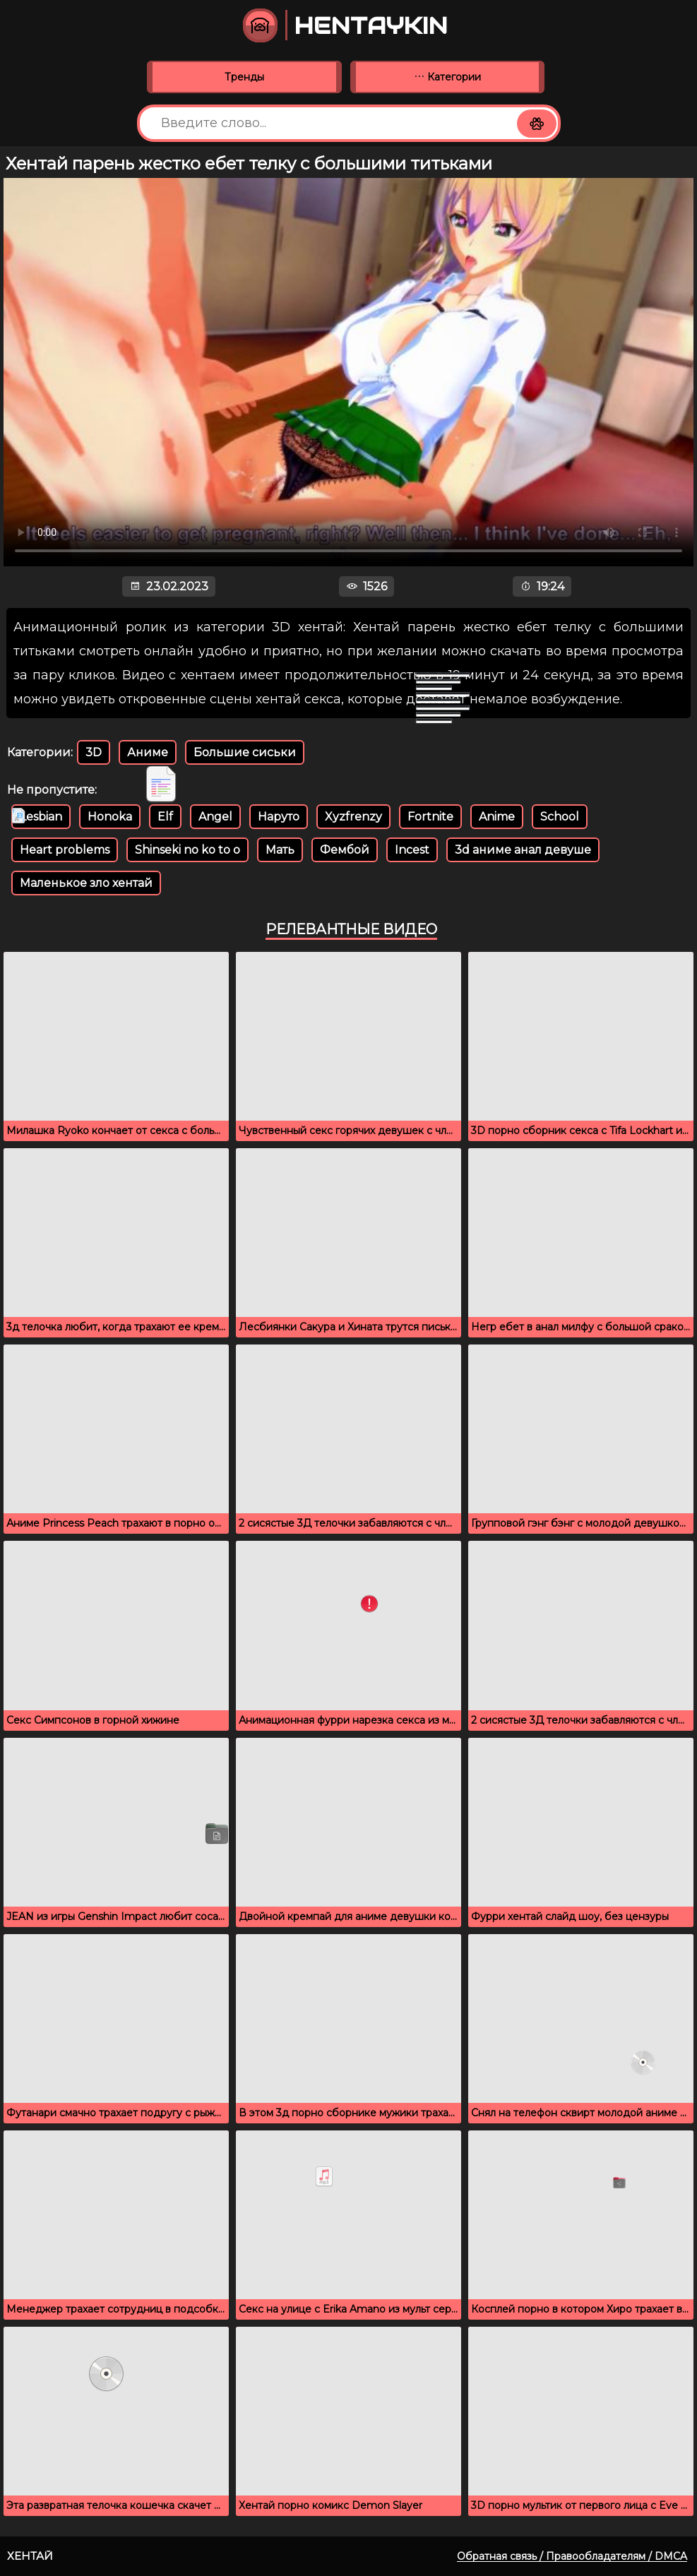 This screenshot has width=697, height=2576. I want to click on indicates an application error or crash, so click(369, 1604).